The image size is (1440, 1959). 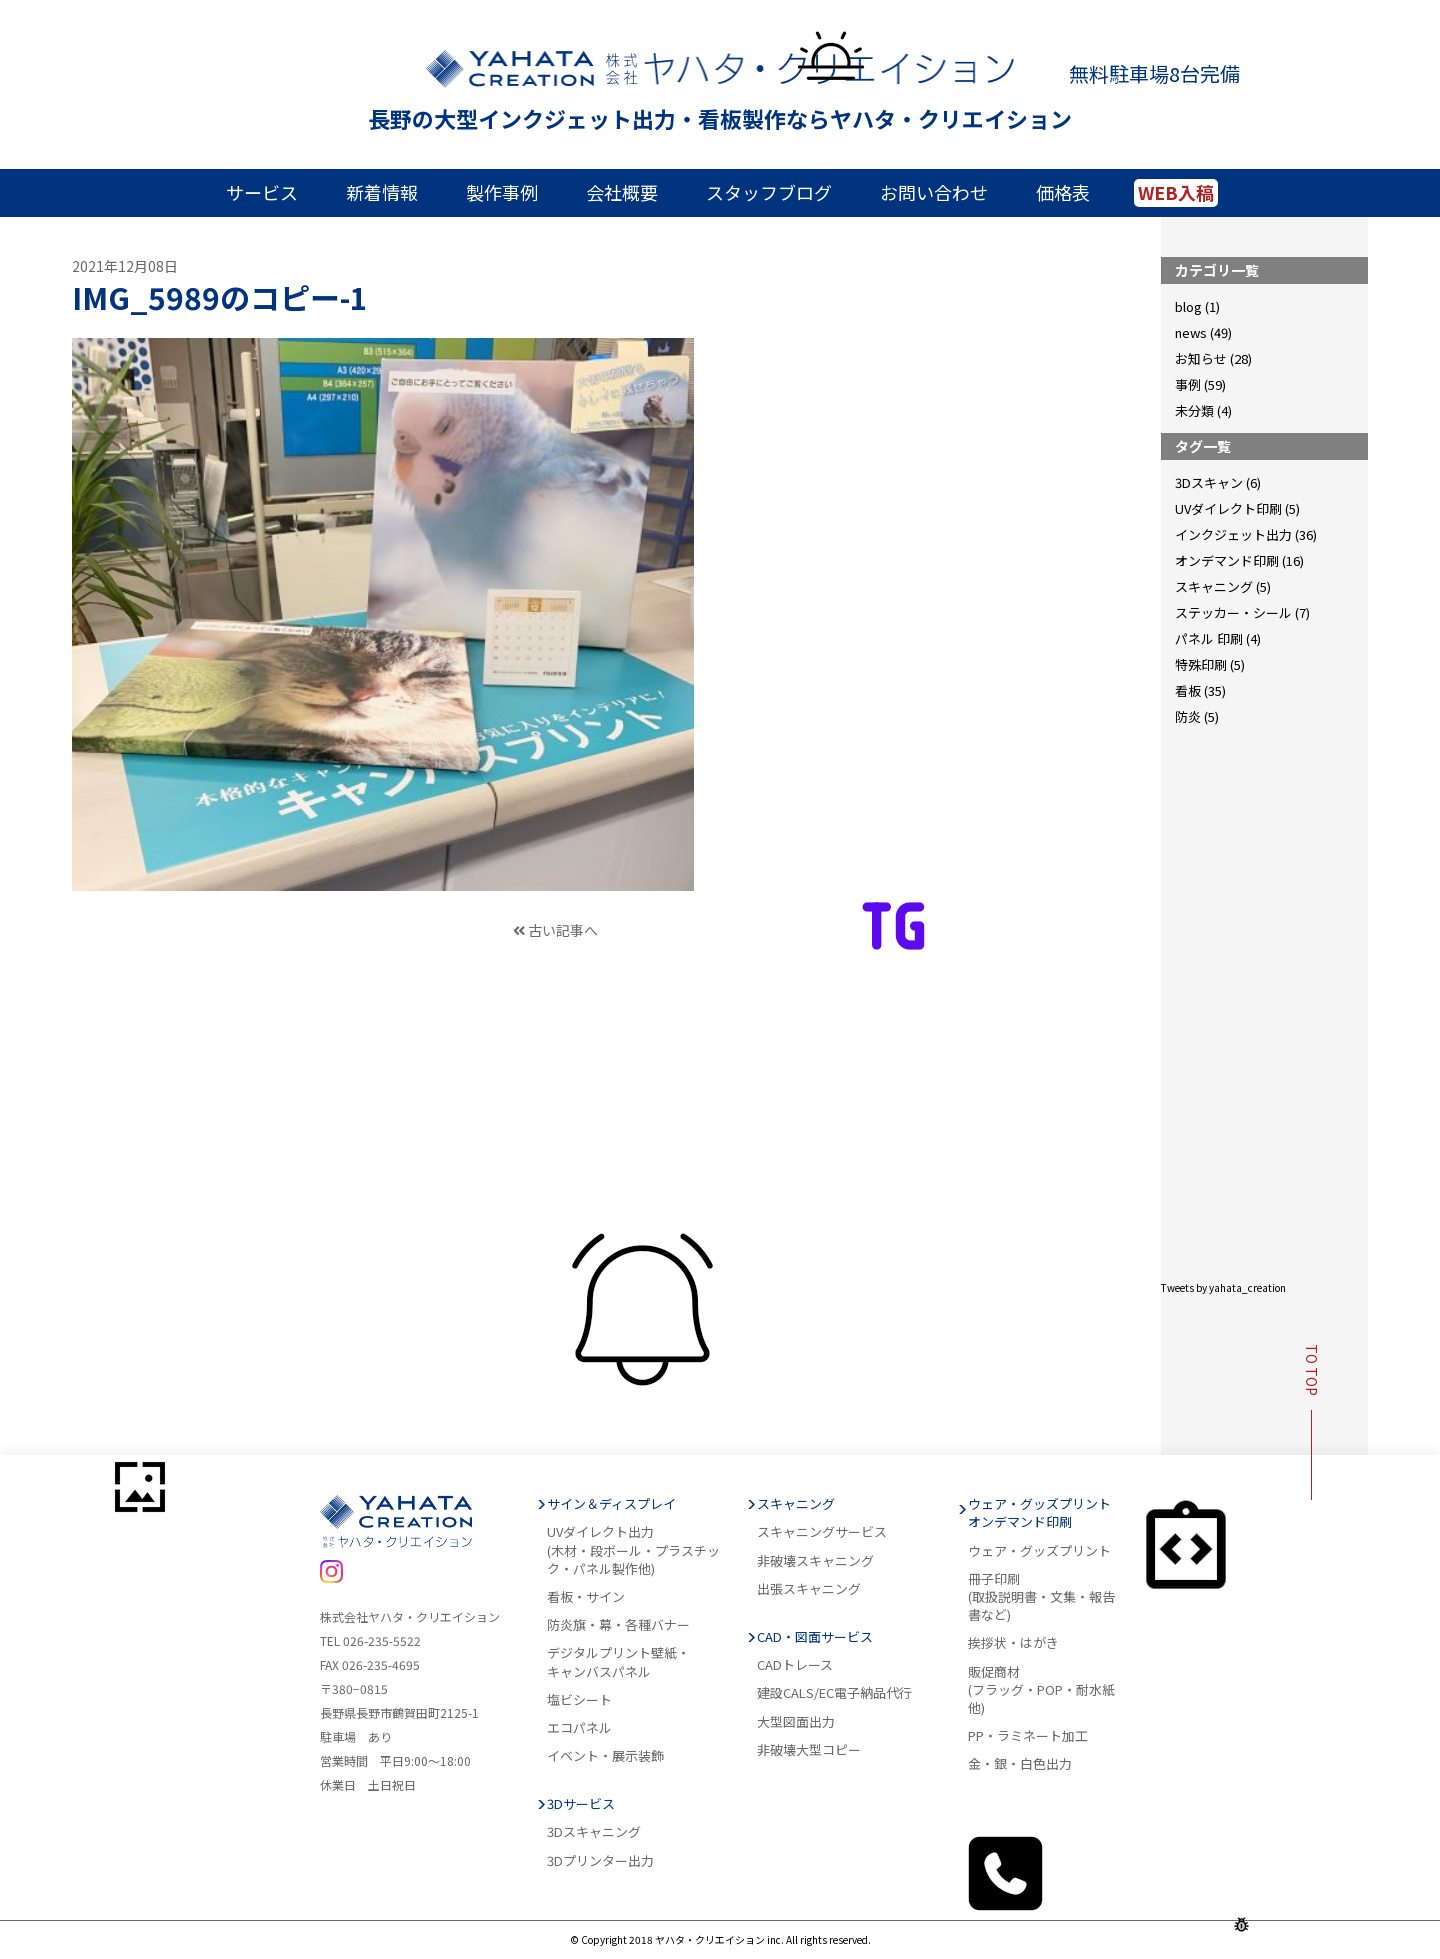 I want to click on change or set wallpaper, so click(x=140, y=1487).